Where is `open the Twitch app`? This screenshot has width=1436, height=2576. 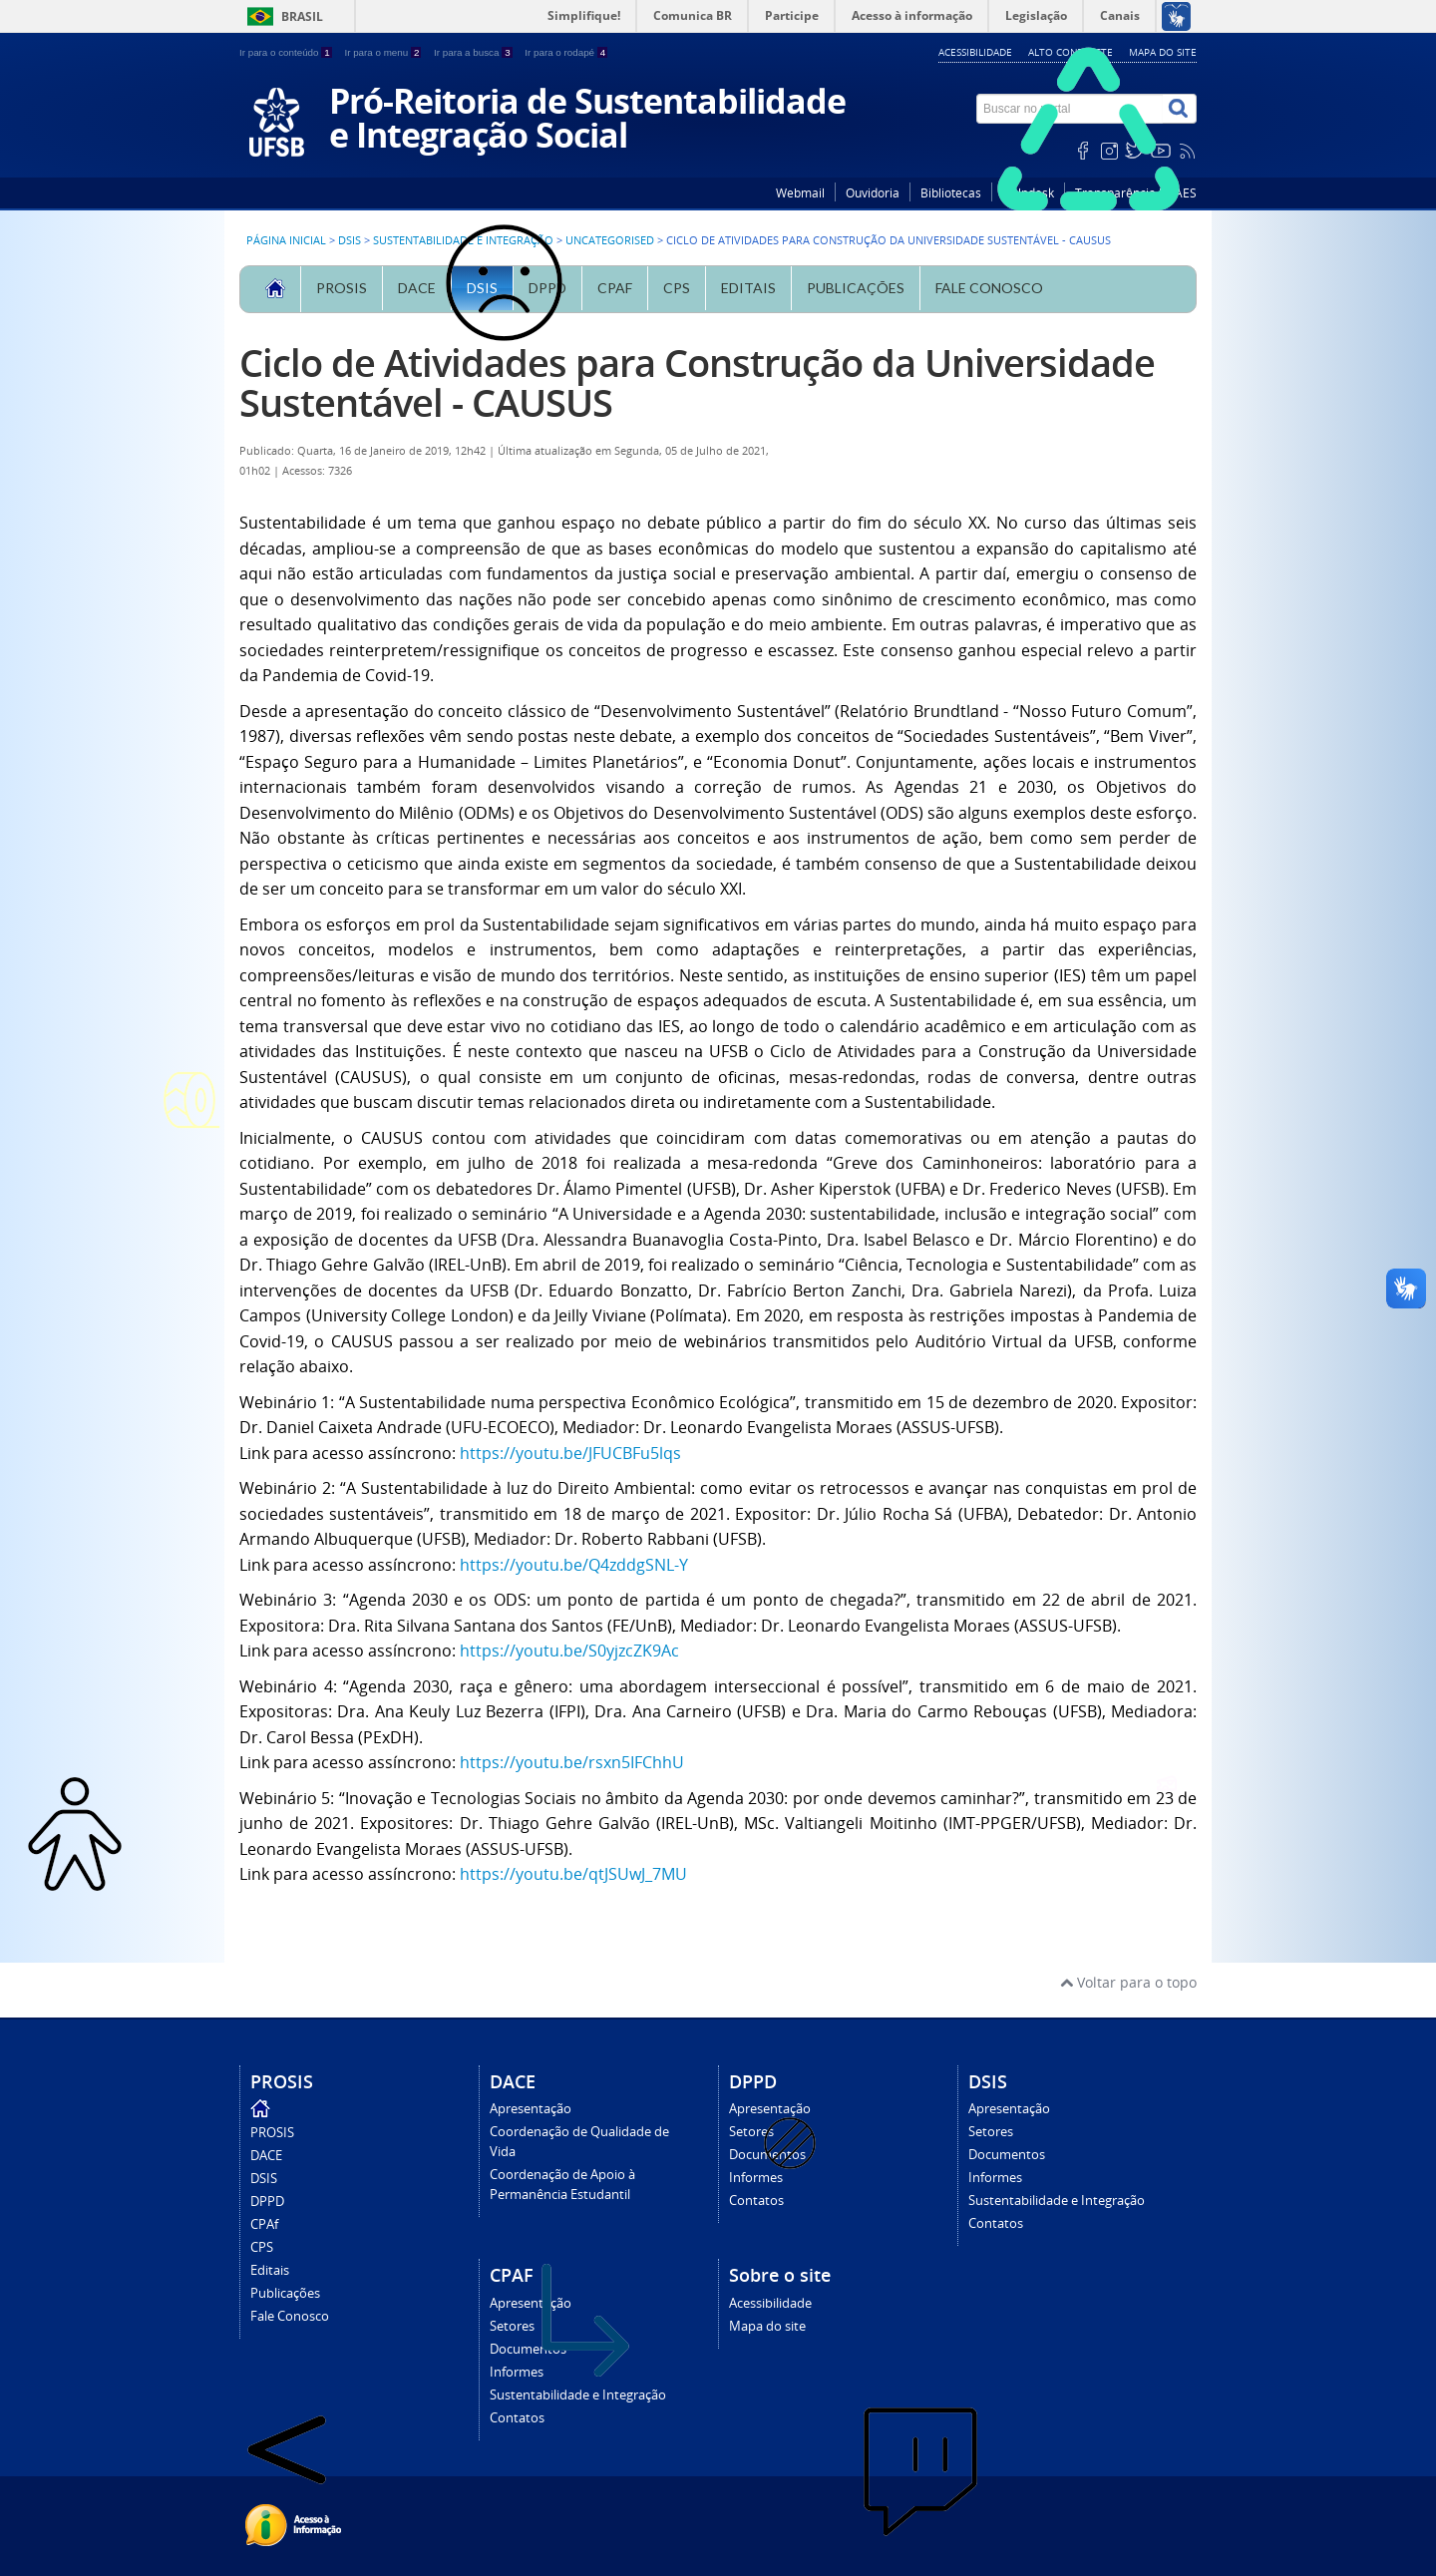
open the Twitch app is located at coordinates (920, 2464).